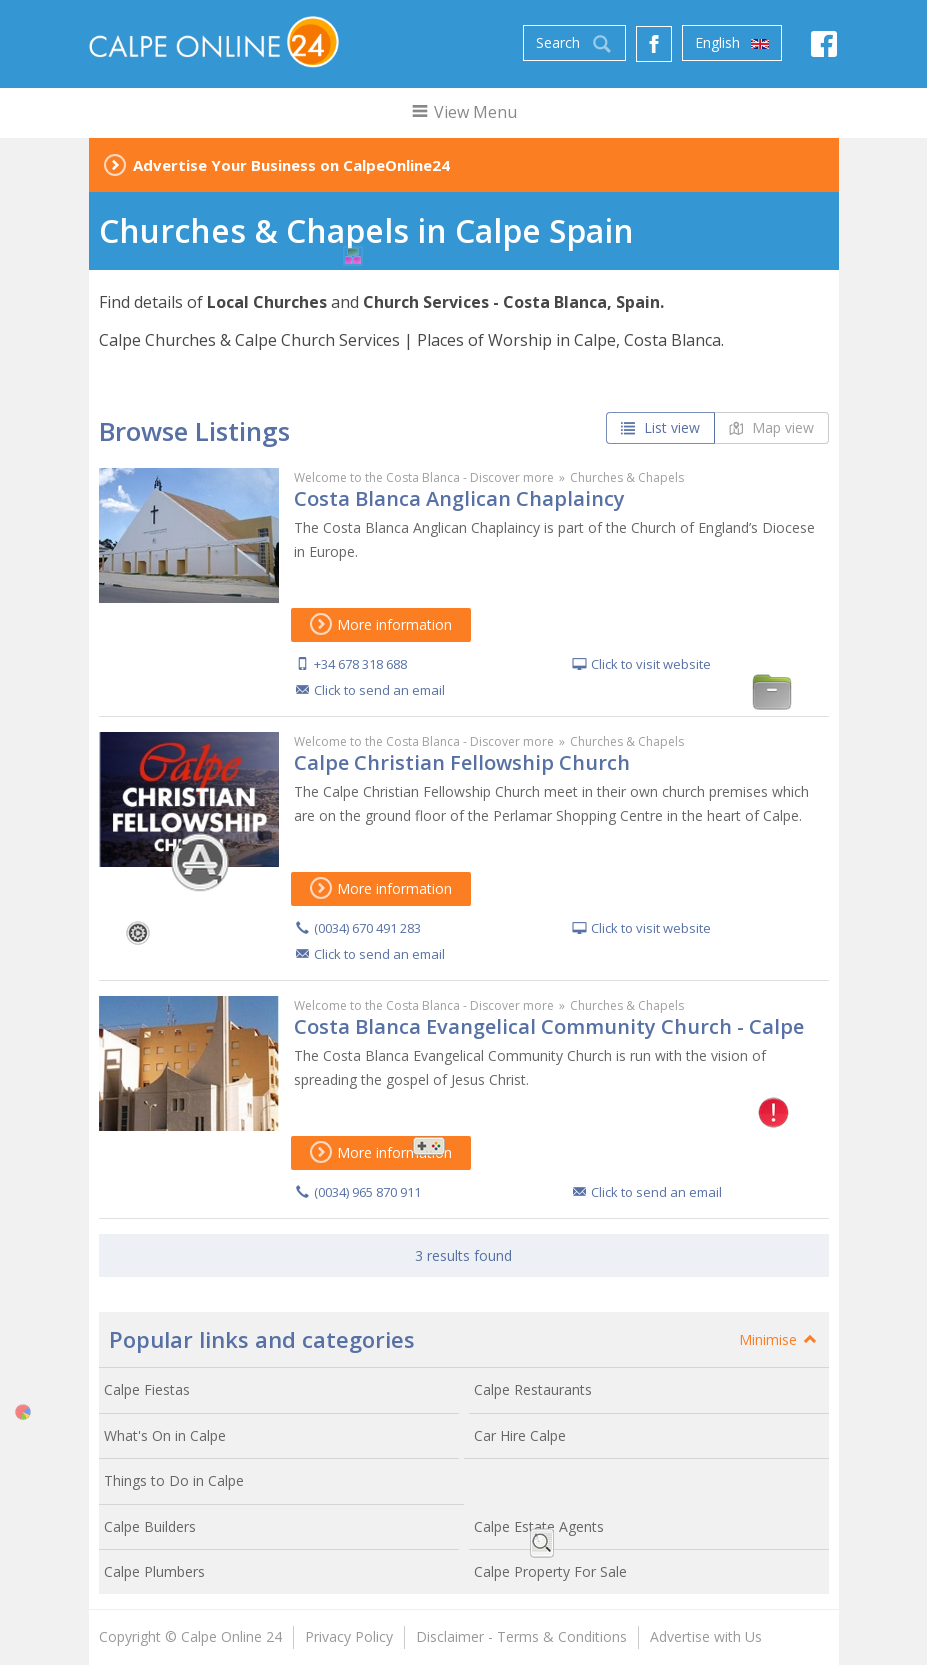 The width and height of the screenshot is (927, 1665). I want to click on open the software update application, so click(200, 862).